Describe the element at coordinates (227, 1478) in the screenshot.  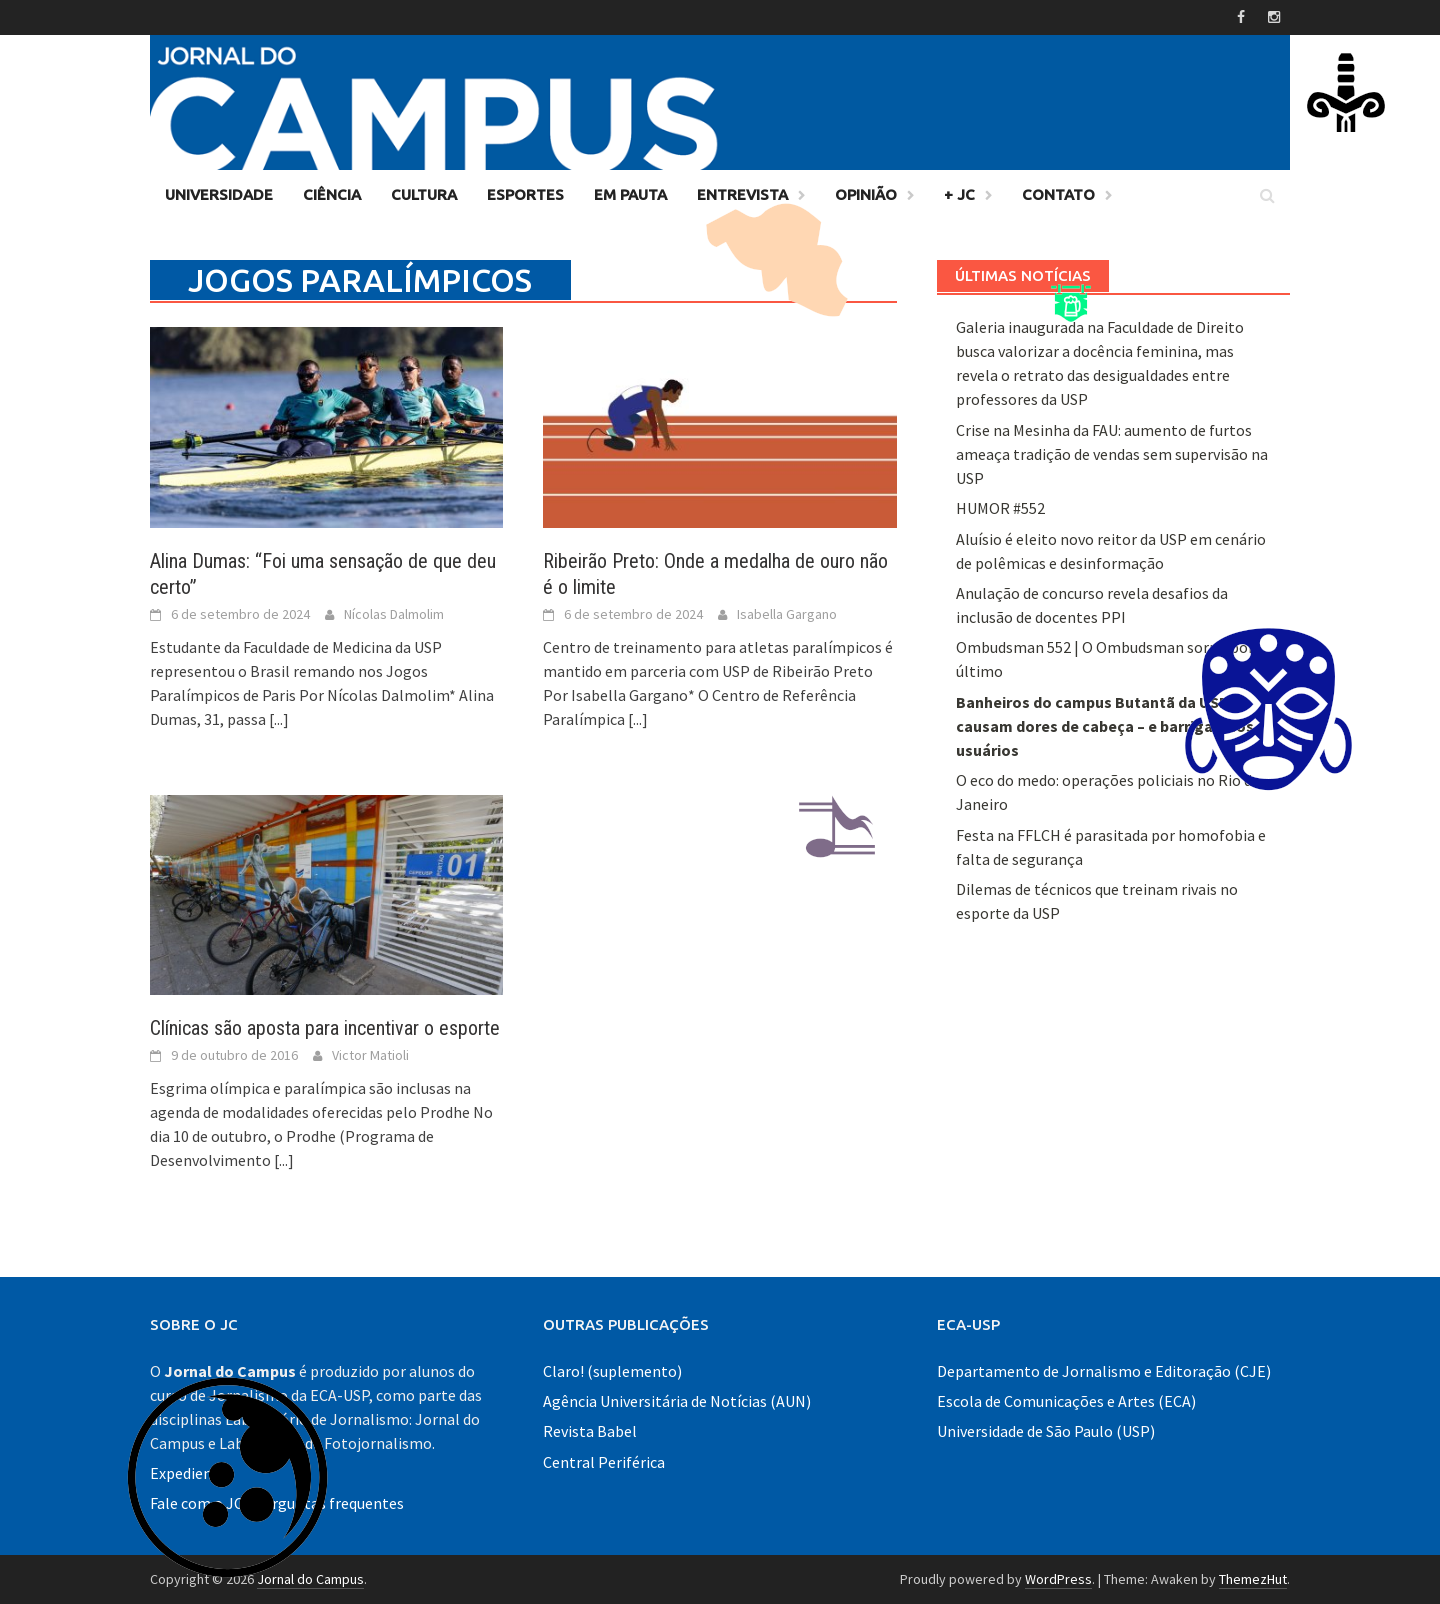
I see `select the 8-ball in a pool or billiards game` at that location.